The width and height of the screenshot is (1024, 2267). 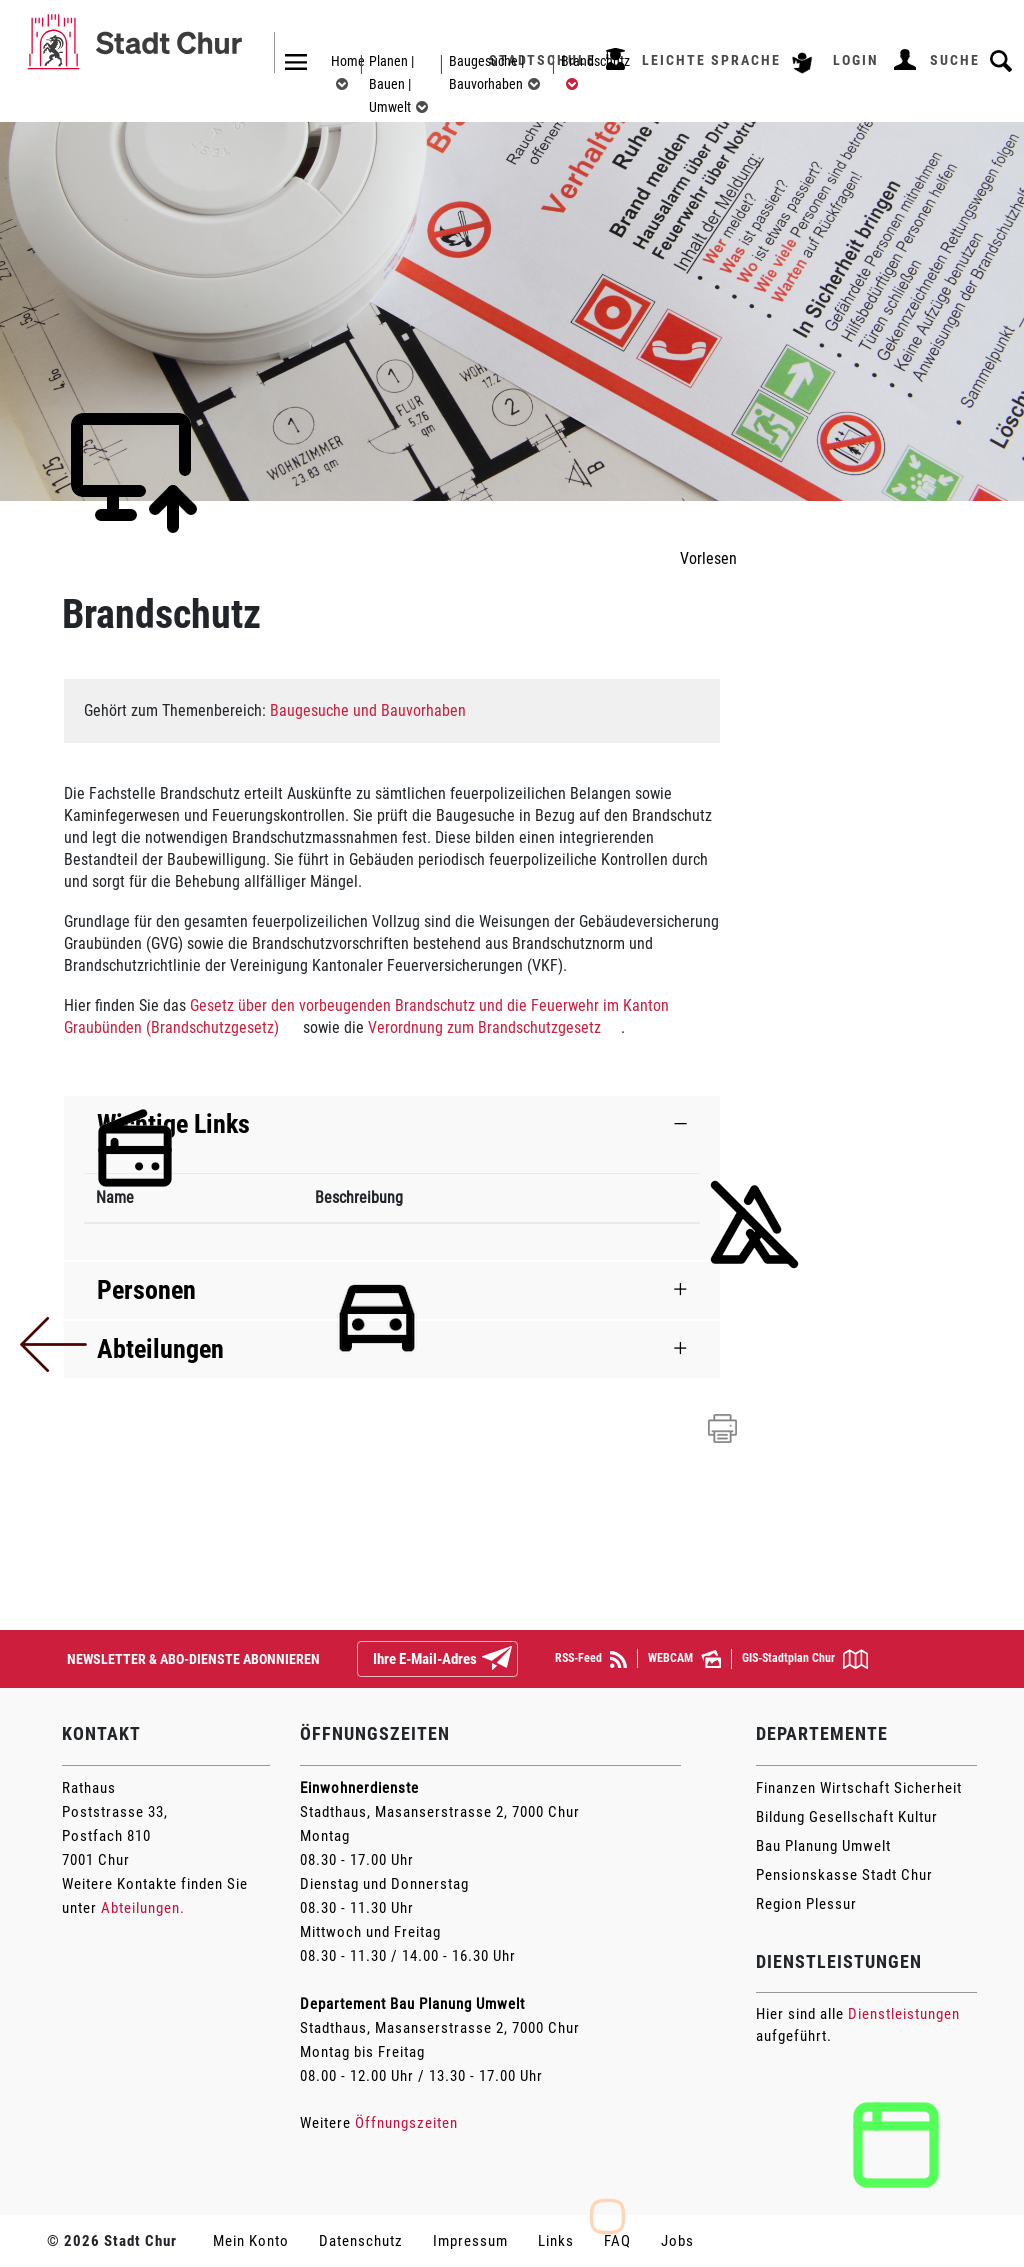 I want to click on get driving directions, so click(x=377, y=1314).